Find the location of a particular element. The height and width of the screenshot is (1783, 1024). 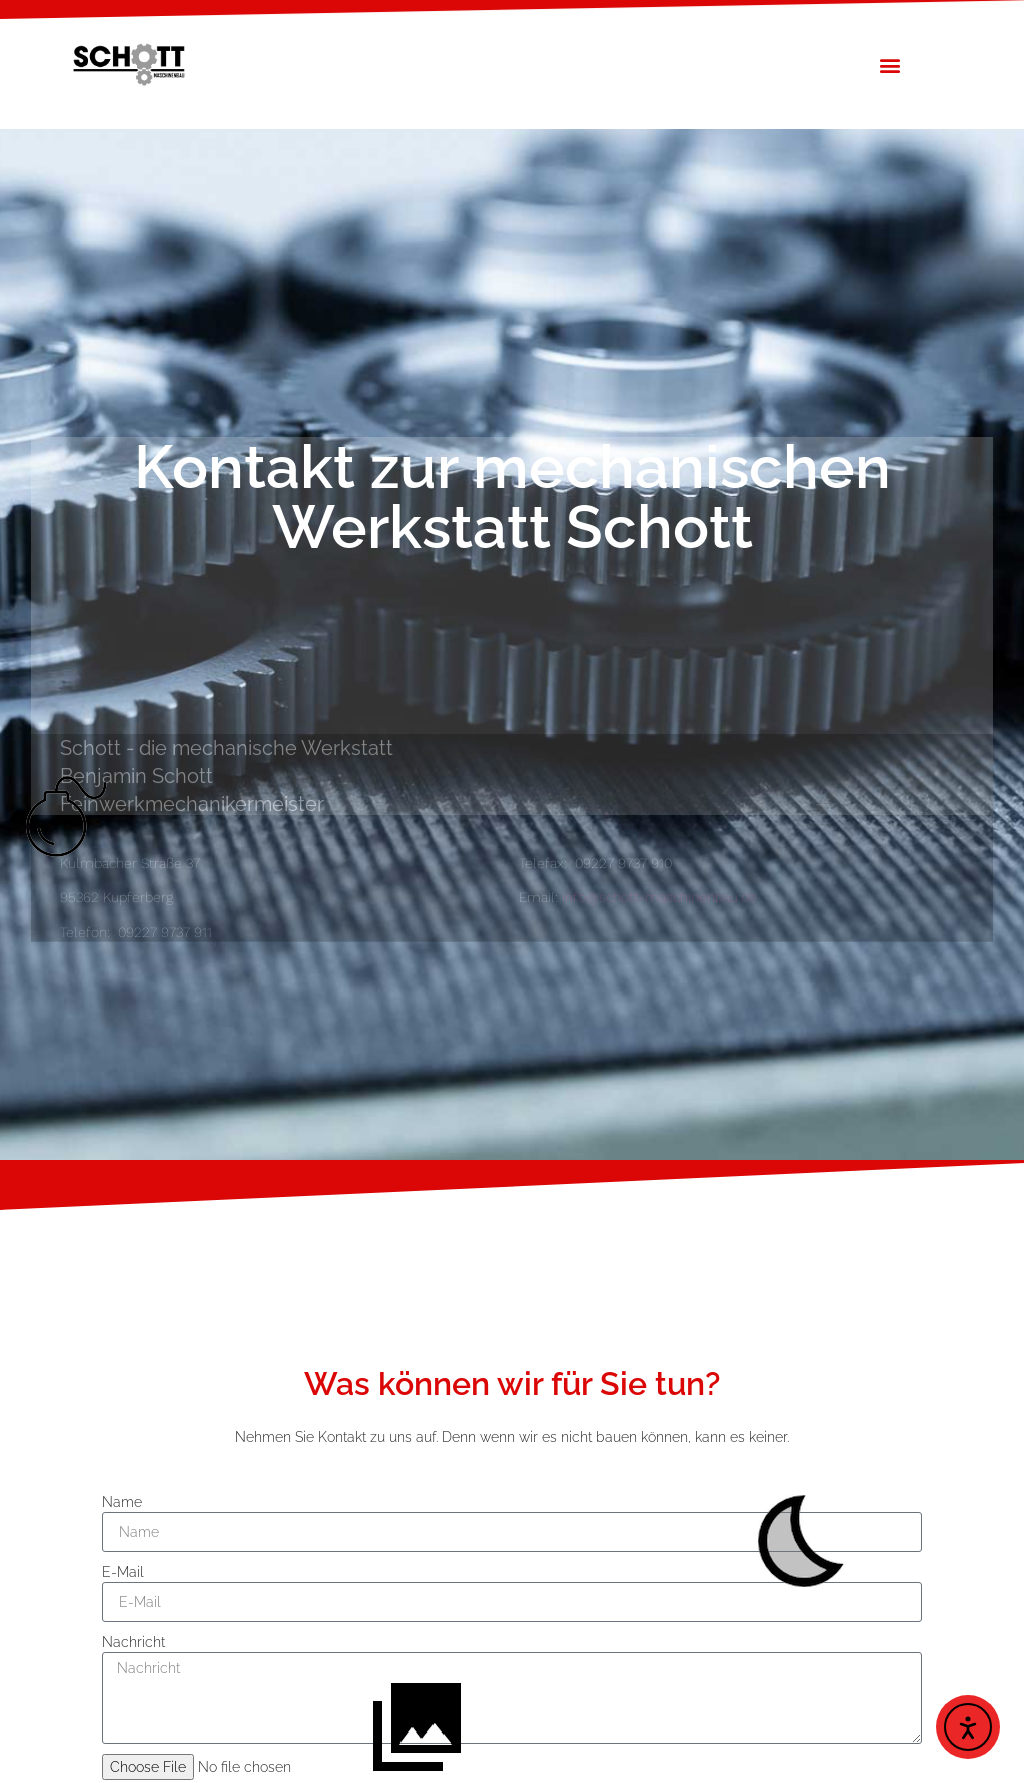

access your photo library is located at coordinates (417, 1727).